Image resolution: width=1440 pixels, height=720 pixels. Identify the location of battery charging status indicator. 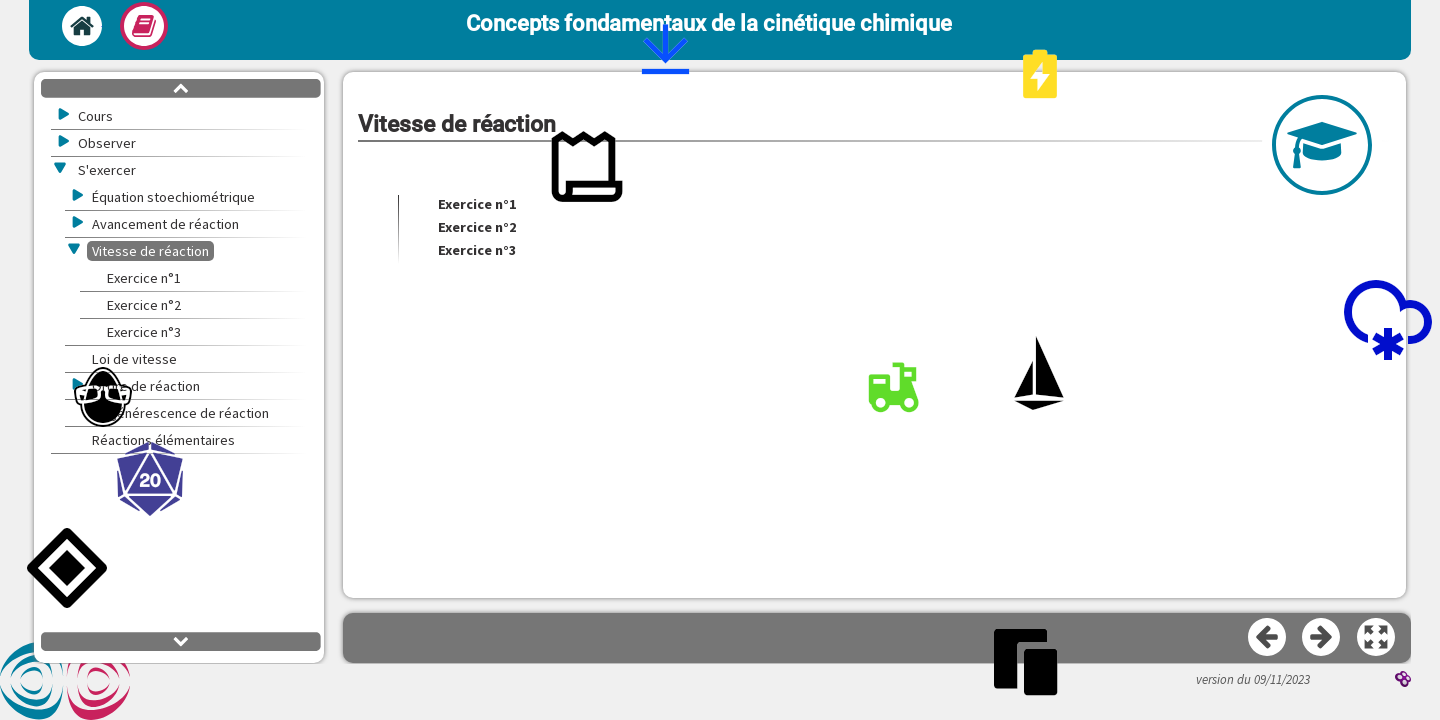
(1040, 74).